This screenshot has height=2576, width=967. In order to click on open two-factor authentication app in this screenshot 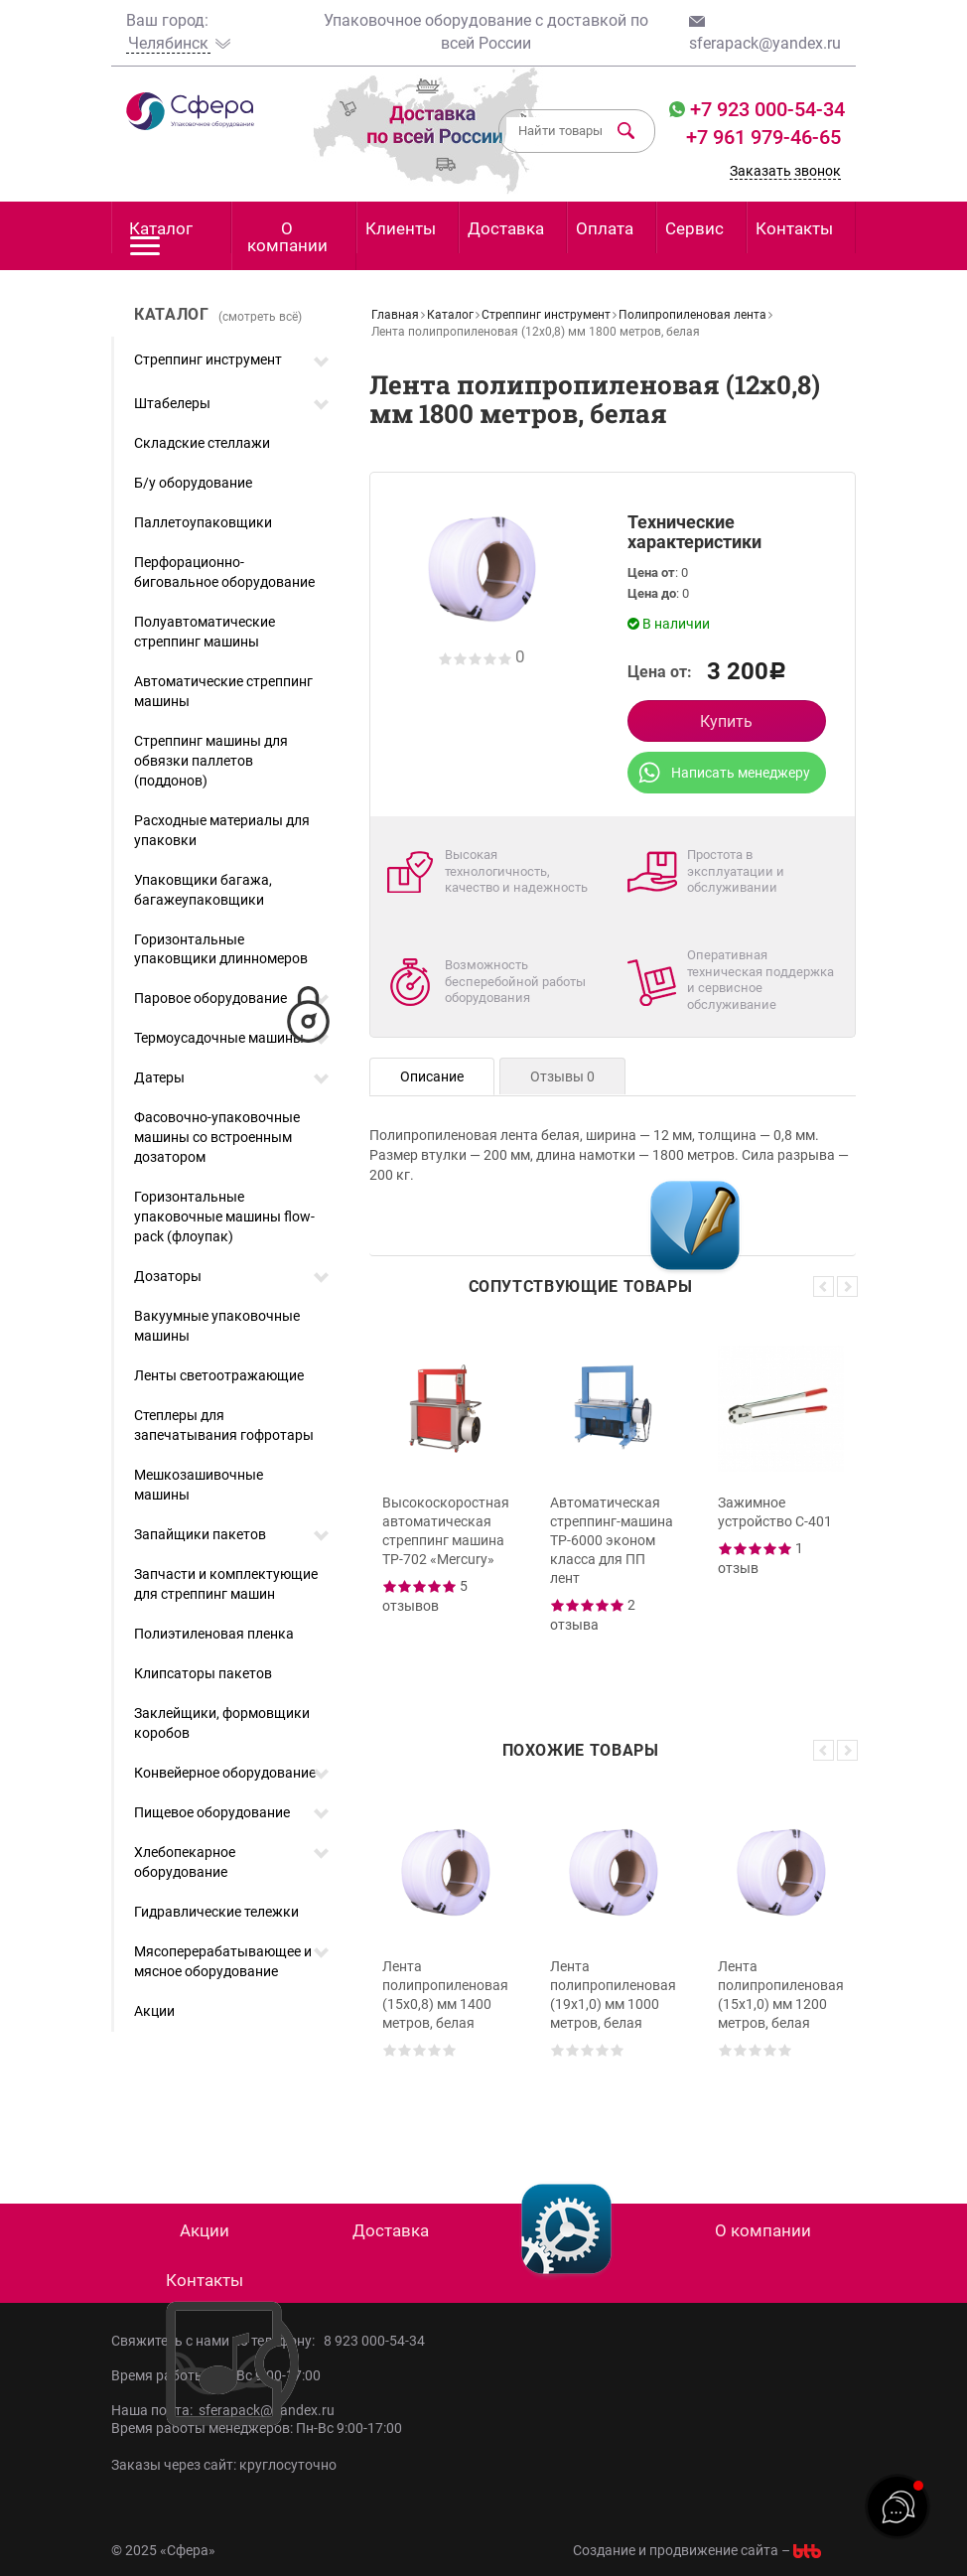, I will do `click(308, 1014)`.